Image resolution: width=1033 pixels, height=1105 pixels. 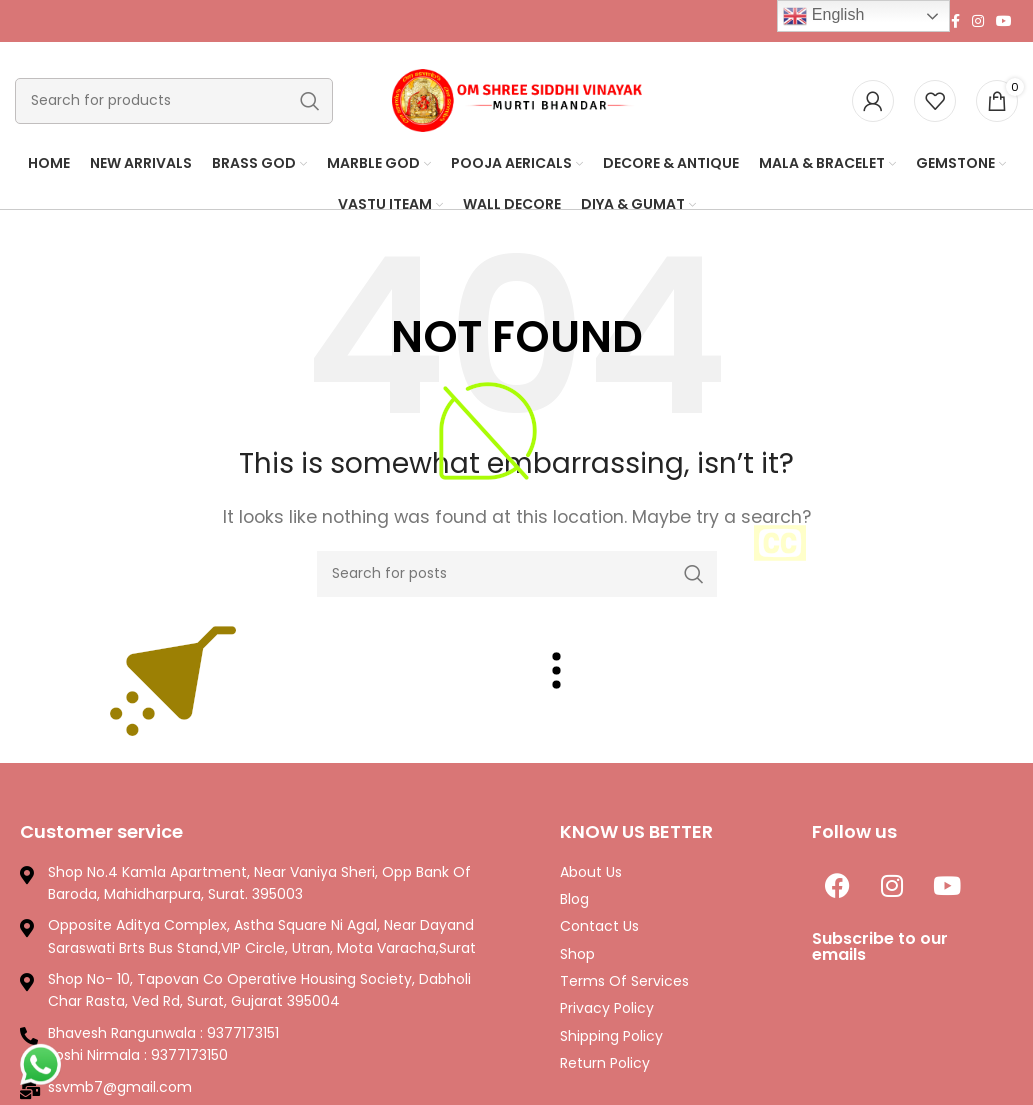 I want to click on mute or disable chat notifications, so click(x=486, y=433).